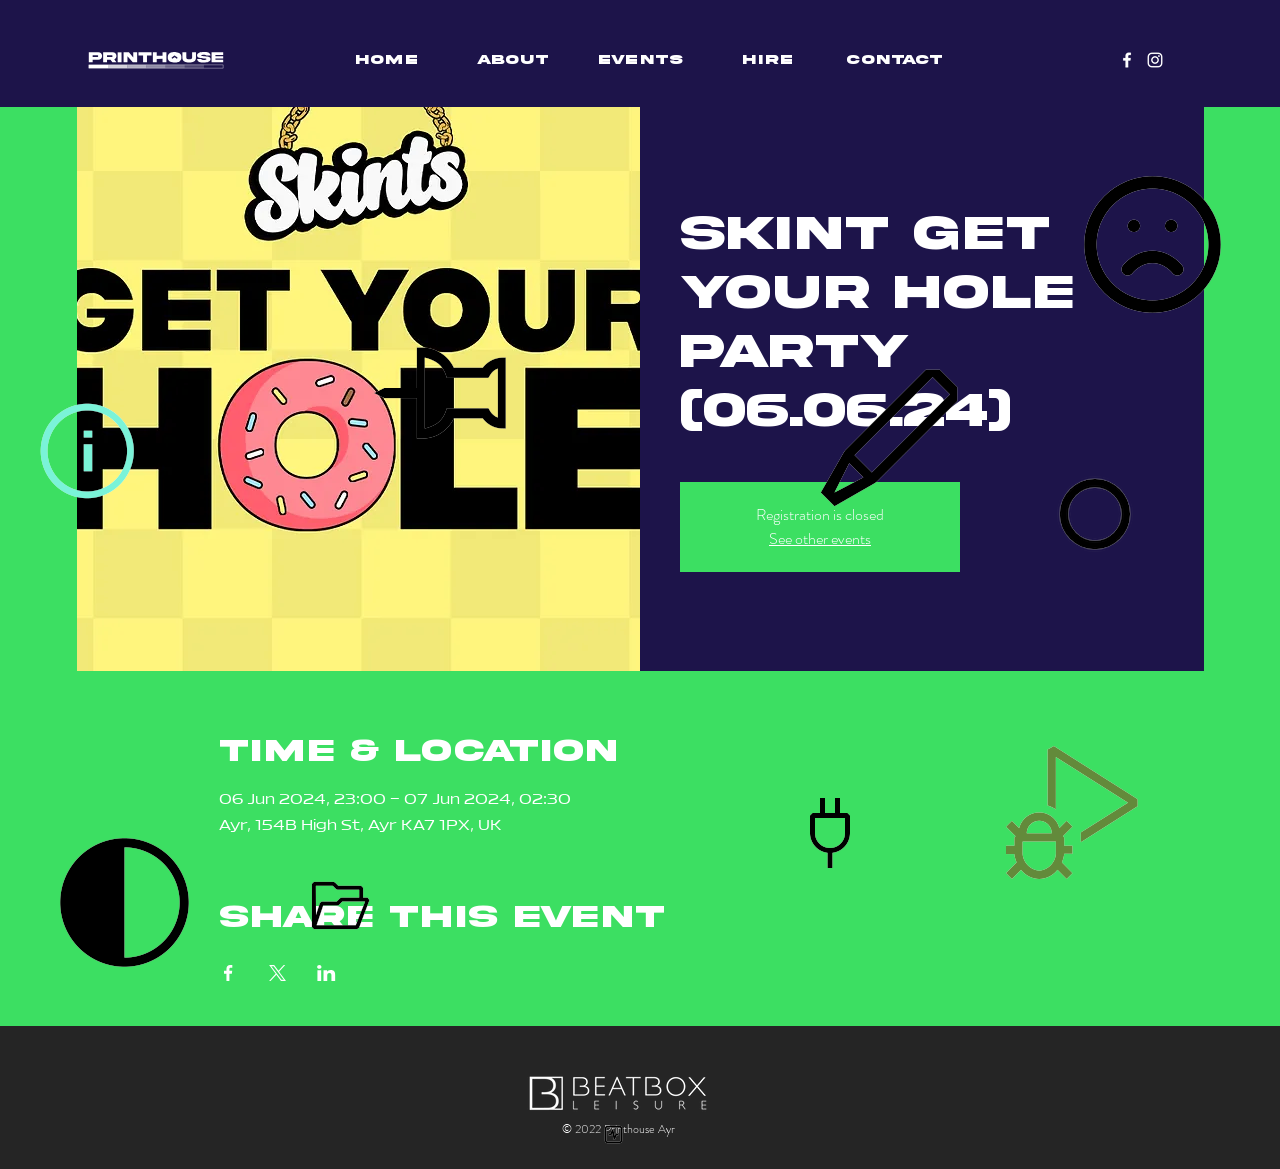 The width and height of the screenshot is (1280, 1169). Describe the element at coordinates (830, 833) in the screenshot. I see `connect to a power source or external device` at that location.